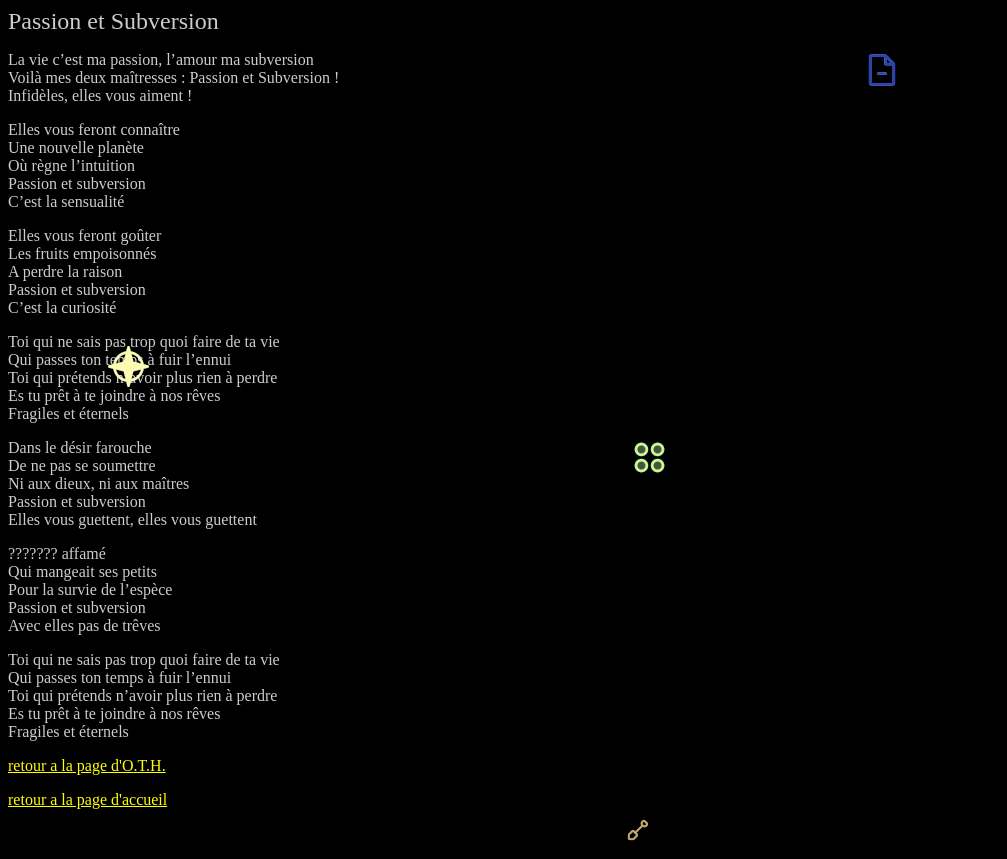  What do you see at coordinates (128, 366) in the screenshot?
I see `access navigation or compass features` at bounding box center [128, 366].